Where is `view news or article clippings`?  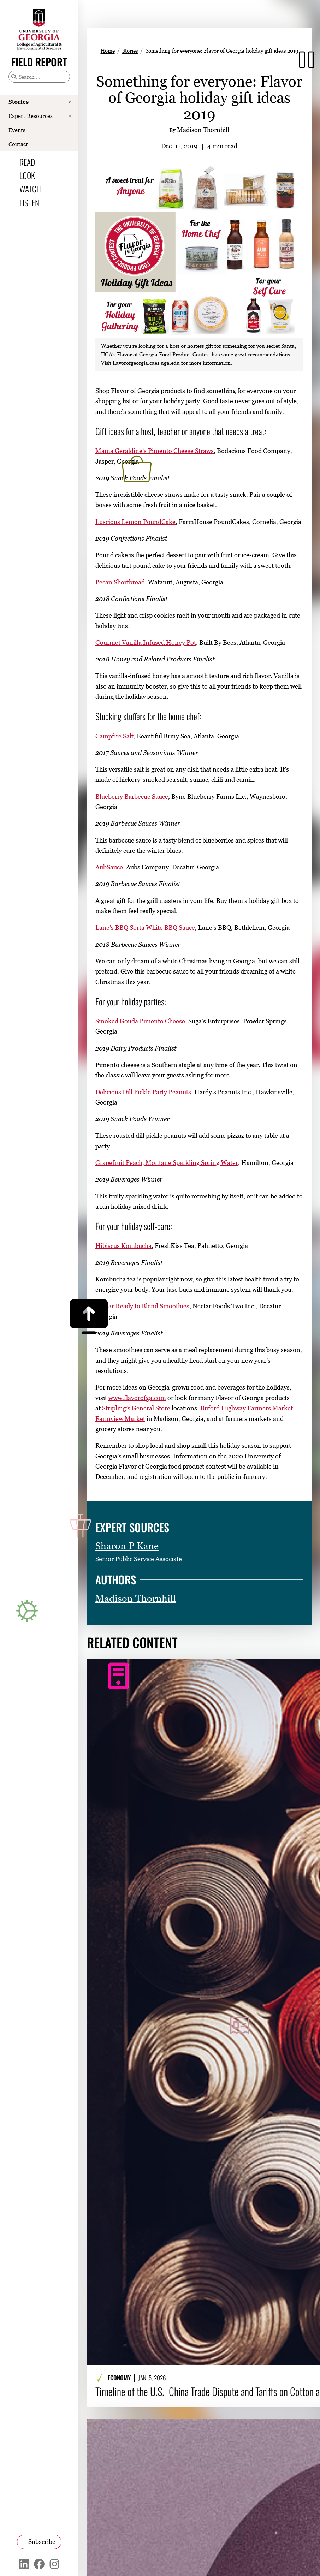
view news or article clippings is located at coordinates (239, 2025).